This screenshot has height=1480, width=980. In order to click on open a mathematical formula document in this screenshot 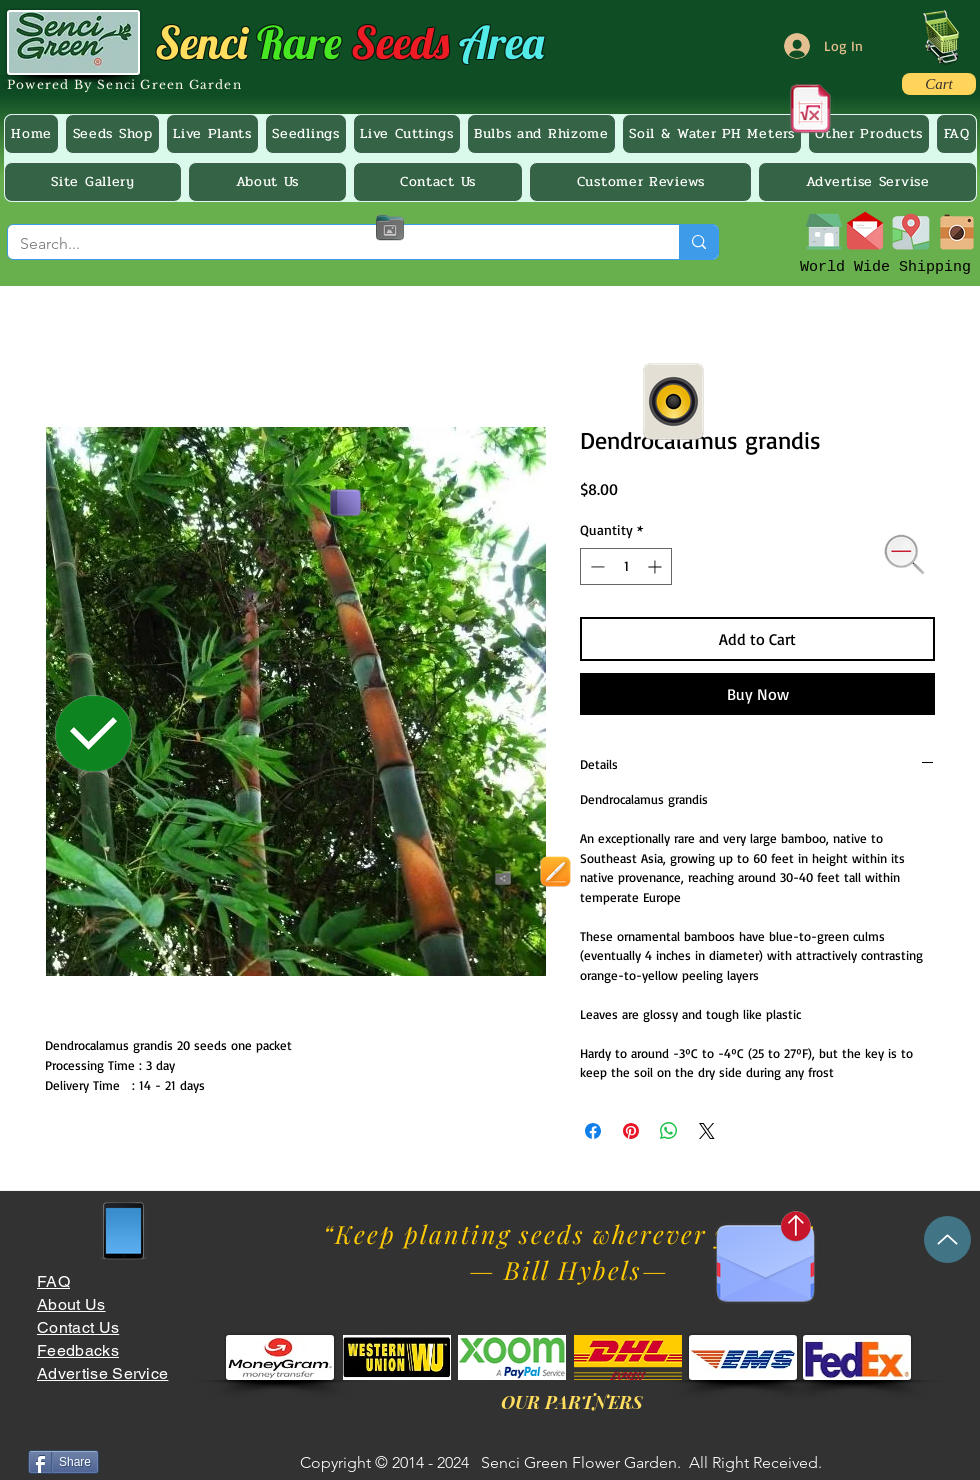, I will do `click(810, 108)`.